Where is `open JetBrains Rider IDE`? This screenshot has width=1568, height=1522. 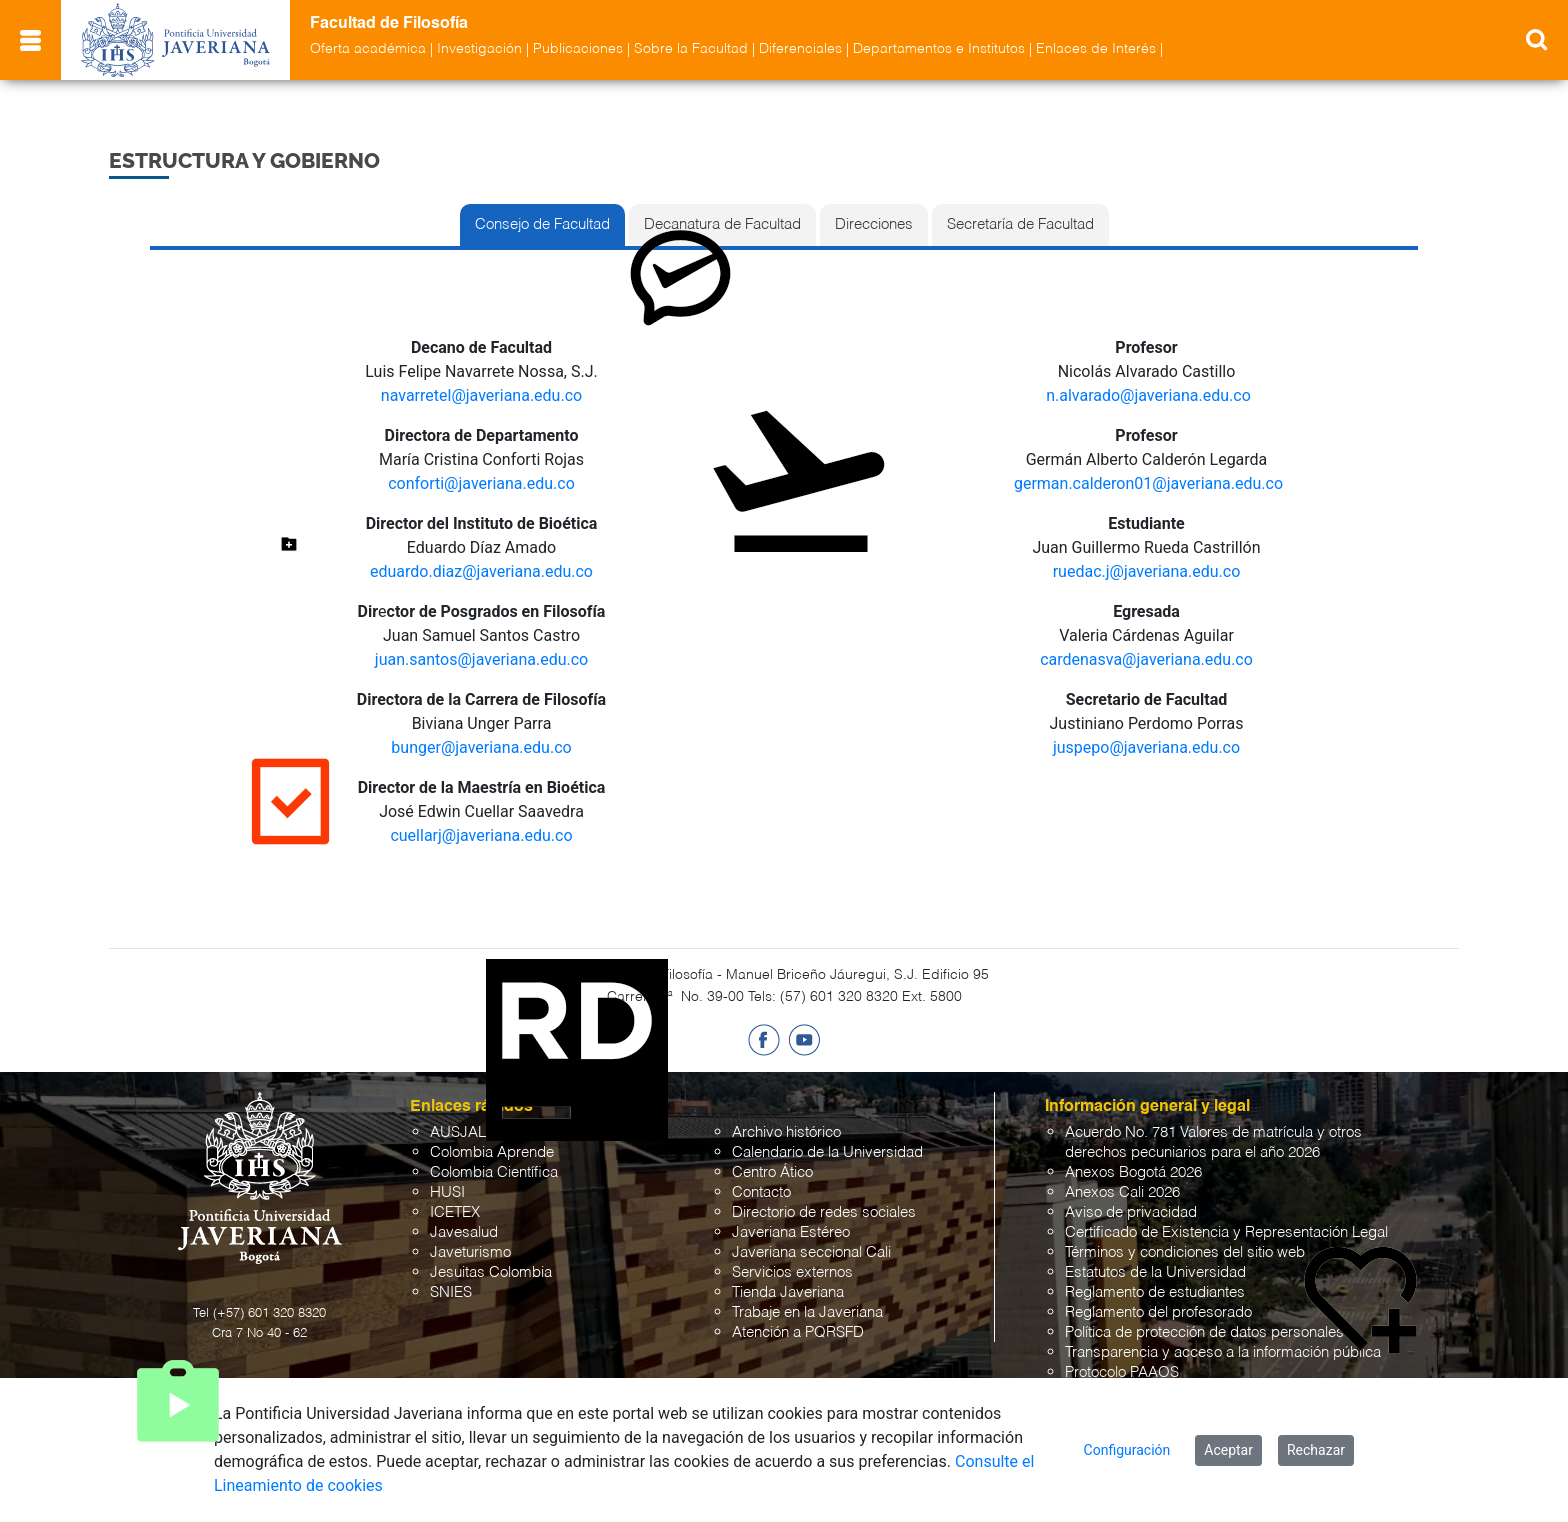 open JetBrains Rider IDE is located at coordinates (577, 1050).